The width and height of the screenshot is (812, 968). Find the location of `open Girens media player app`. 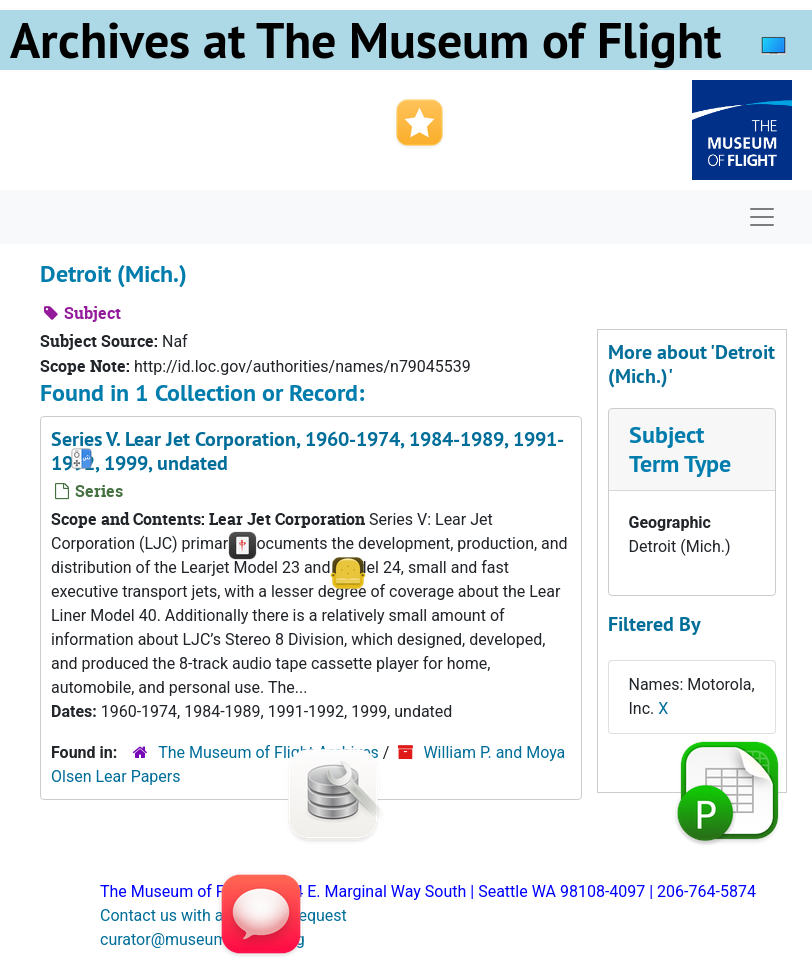

open Girens media player app is located at coordinates (348, 573).